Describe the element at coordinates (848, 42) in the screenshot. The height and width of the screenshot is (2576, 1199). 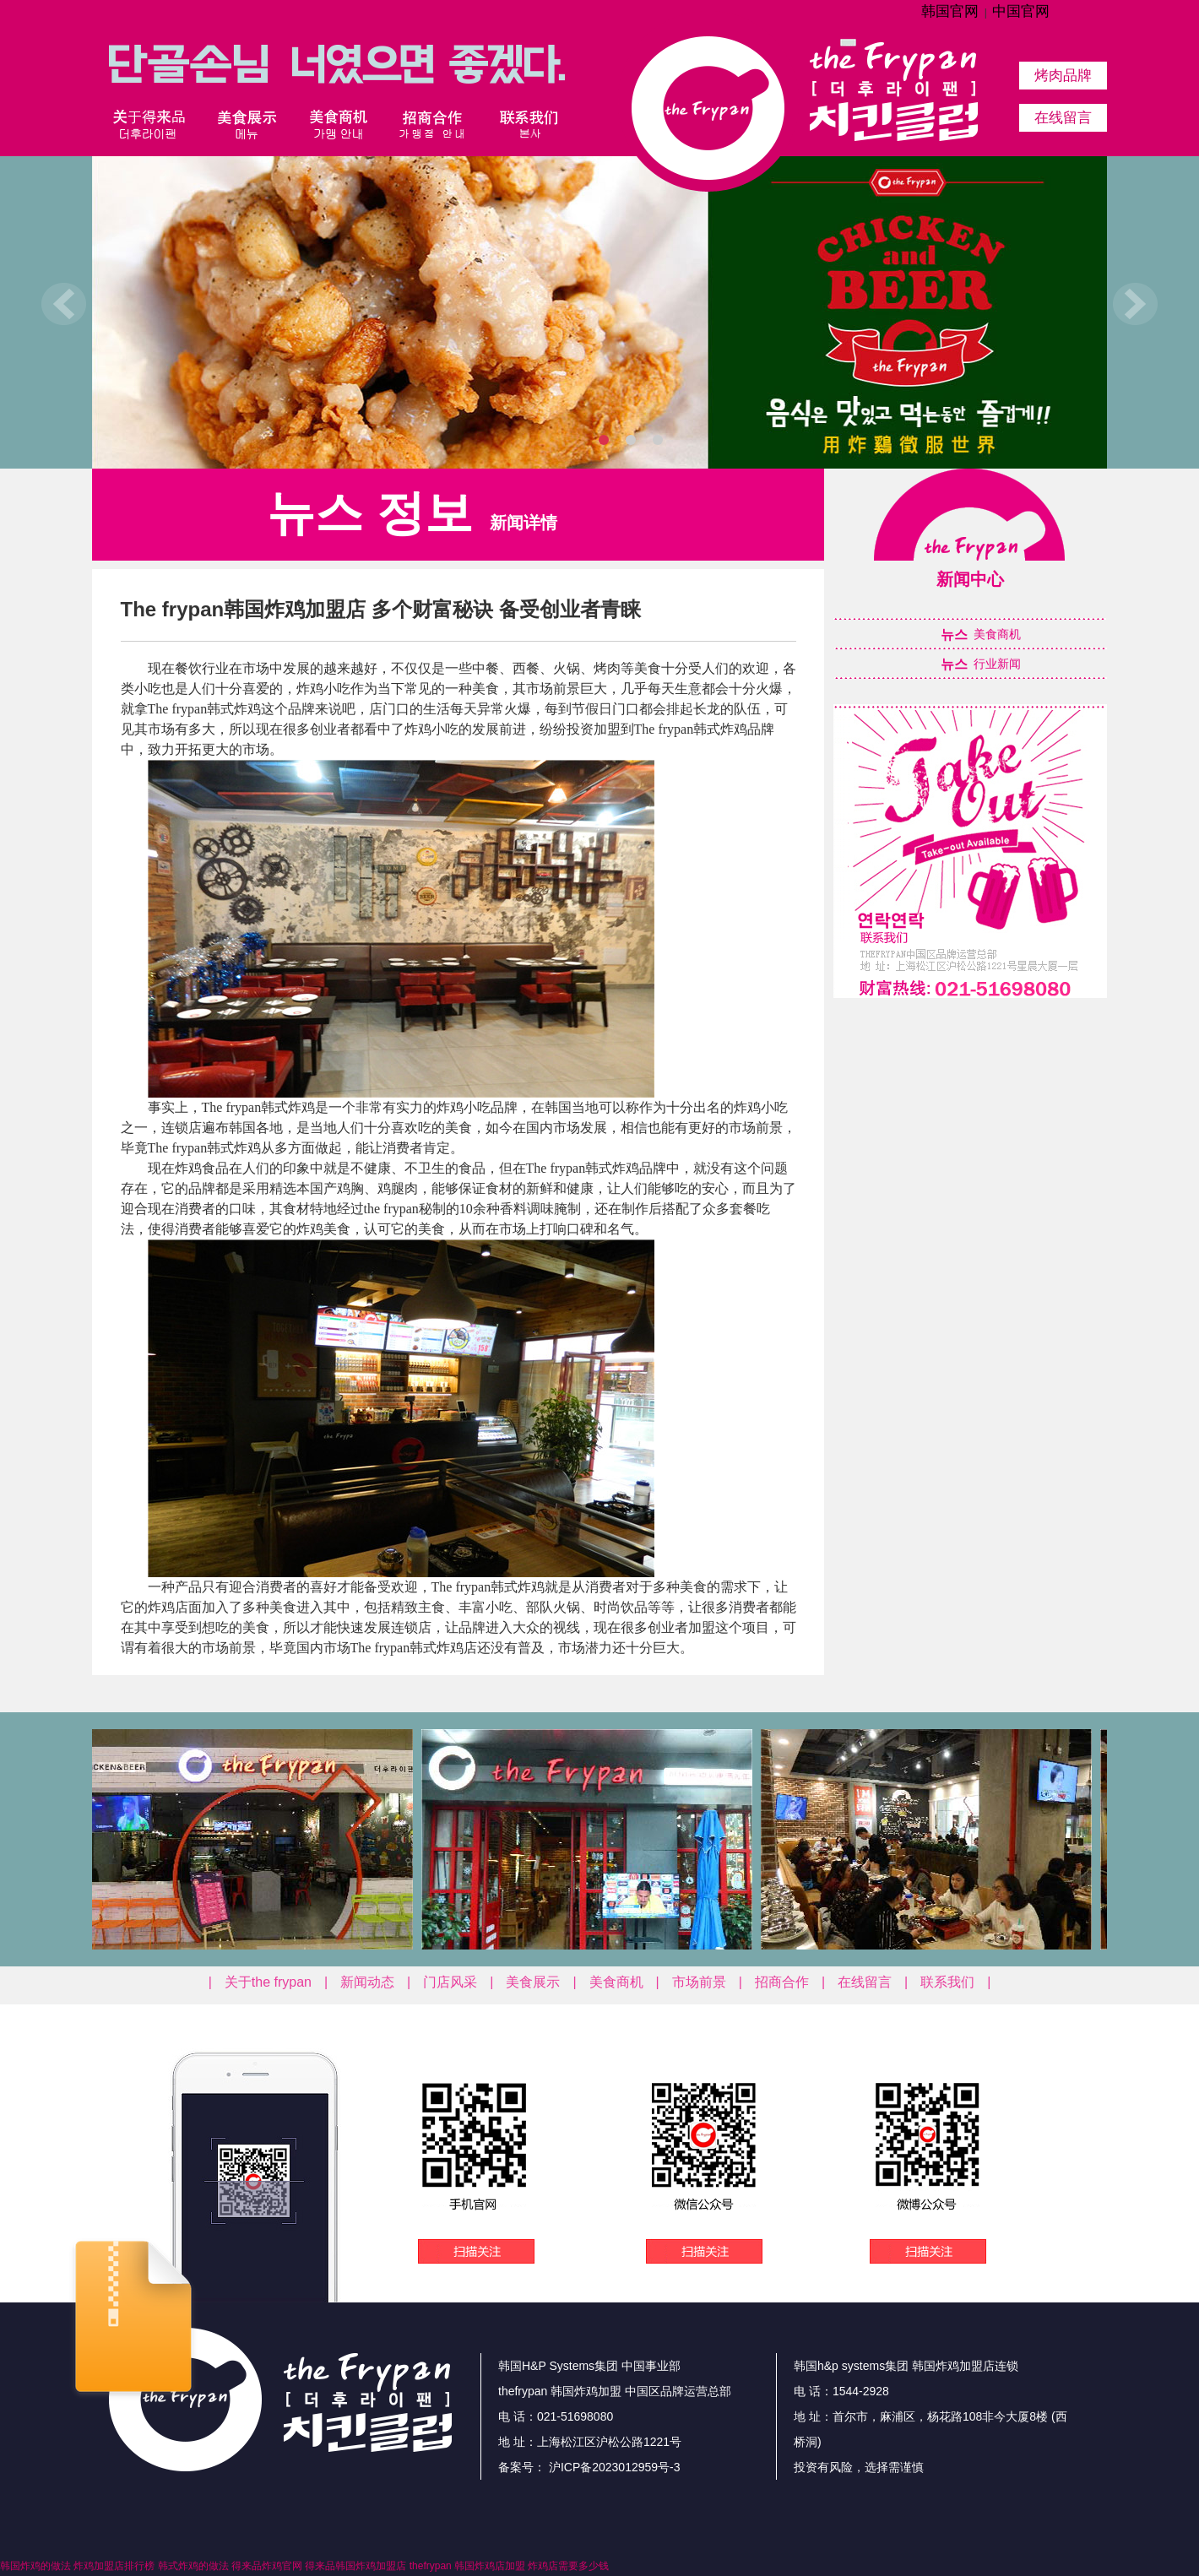
I see `bluetooth keyboard connected successfully` at that location.